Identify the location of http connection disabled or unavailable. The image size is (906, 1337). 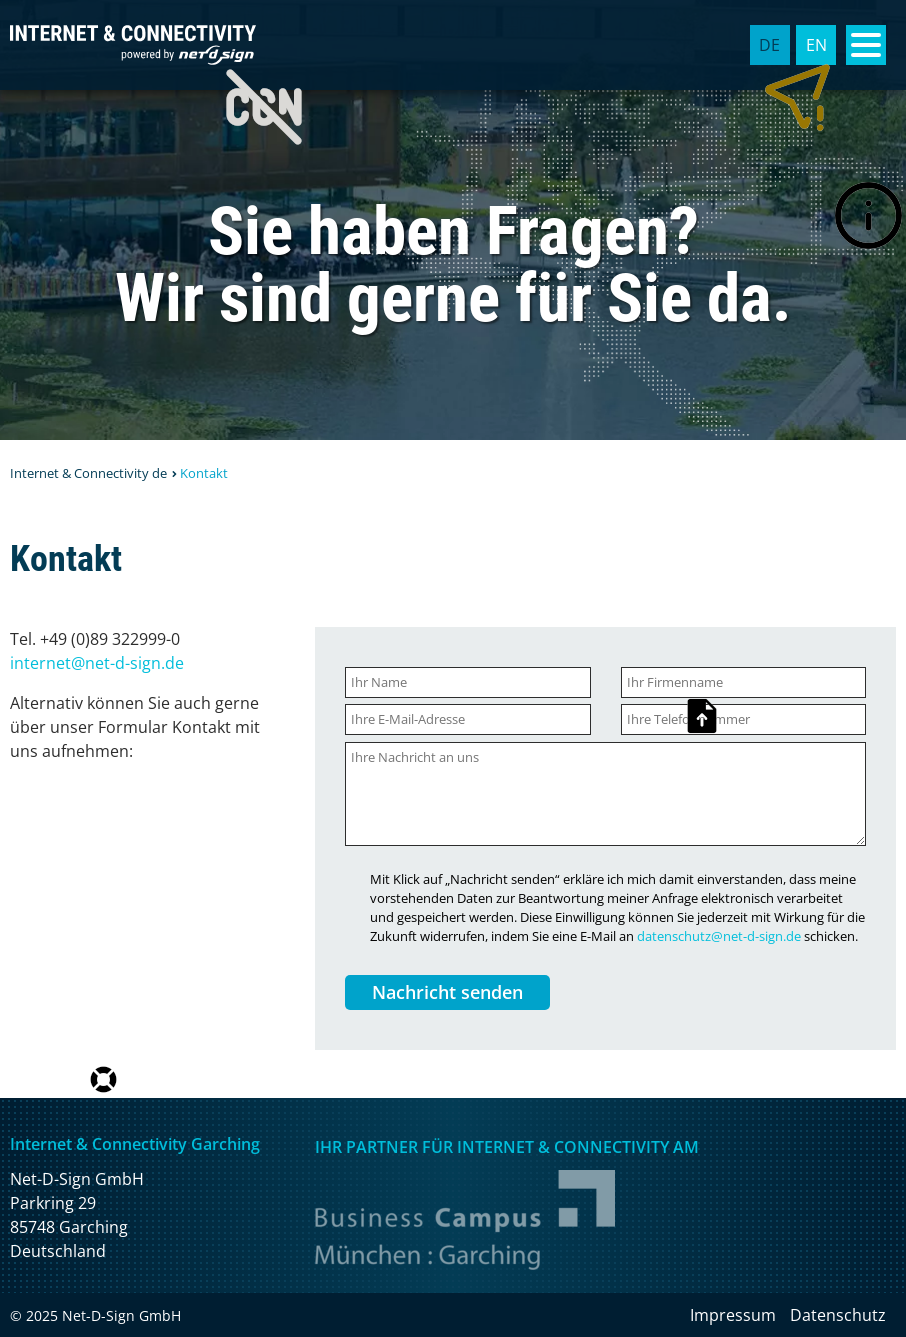
(264, 107).